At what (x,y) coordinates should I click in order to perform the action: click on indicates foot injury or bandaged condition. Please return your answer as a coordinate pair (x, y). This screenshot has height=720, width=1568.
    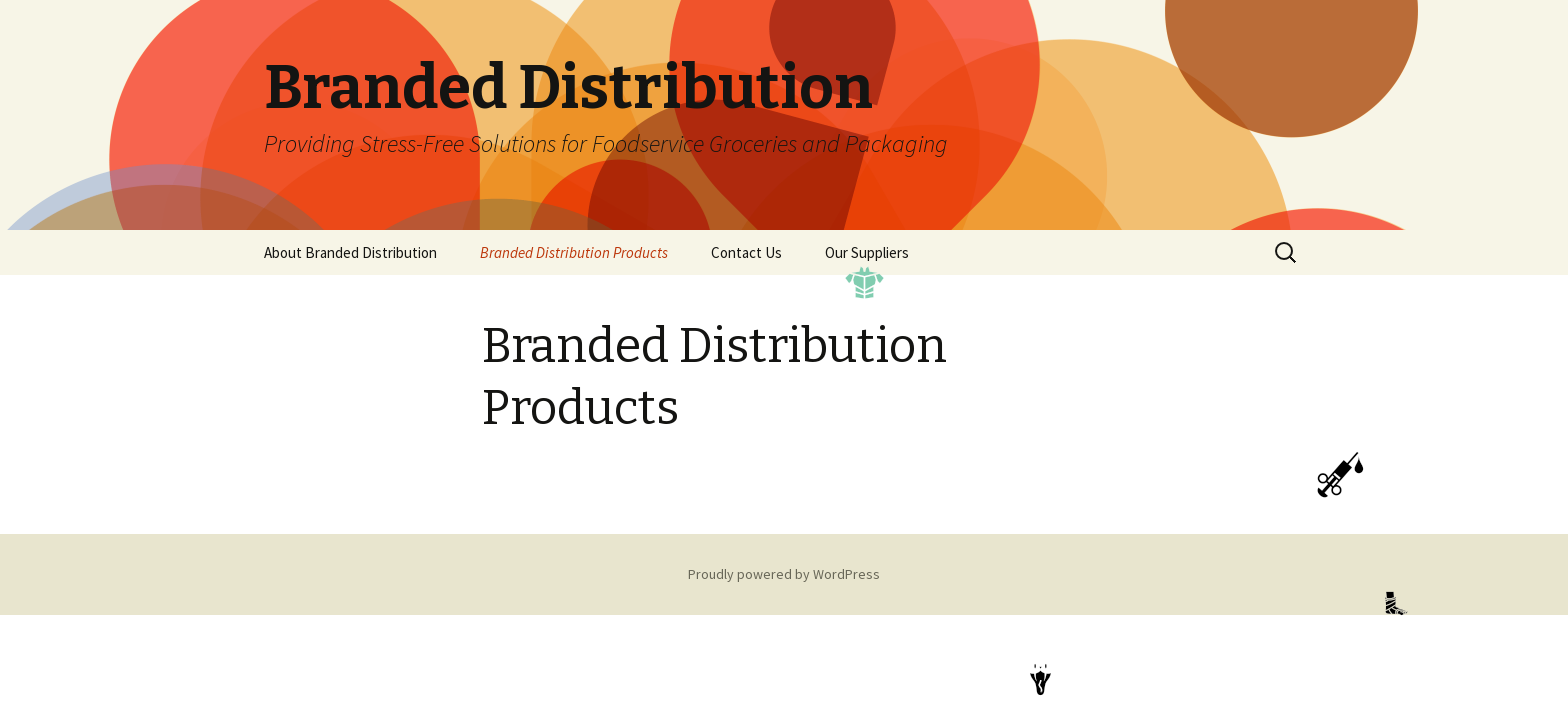
    Looking at the image, I should click on (1396, 603).